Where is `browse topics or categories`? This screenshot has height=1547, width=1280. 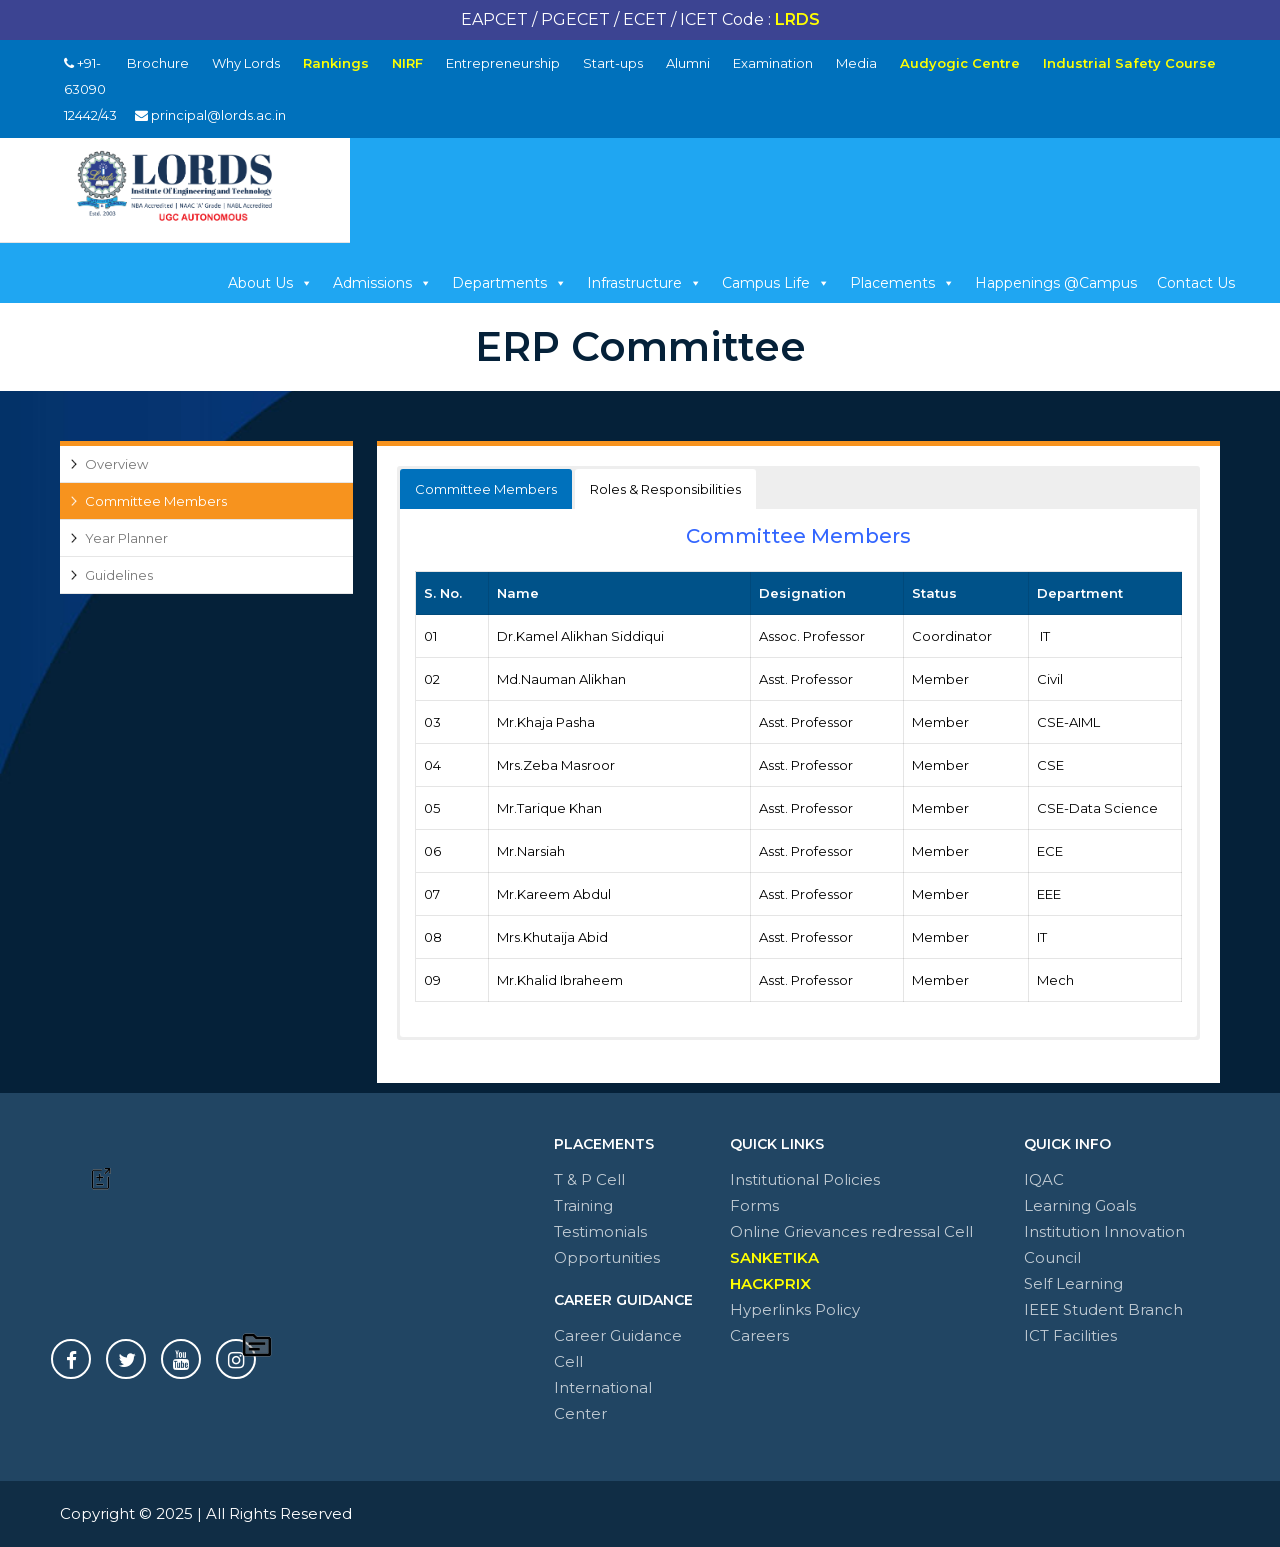 browse topics or categories is located at coordinates (257, 1345).